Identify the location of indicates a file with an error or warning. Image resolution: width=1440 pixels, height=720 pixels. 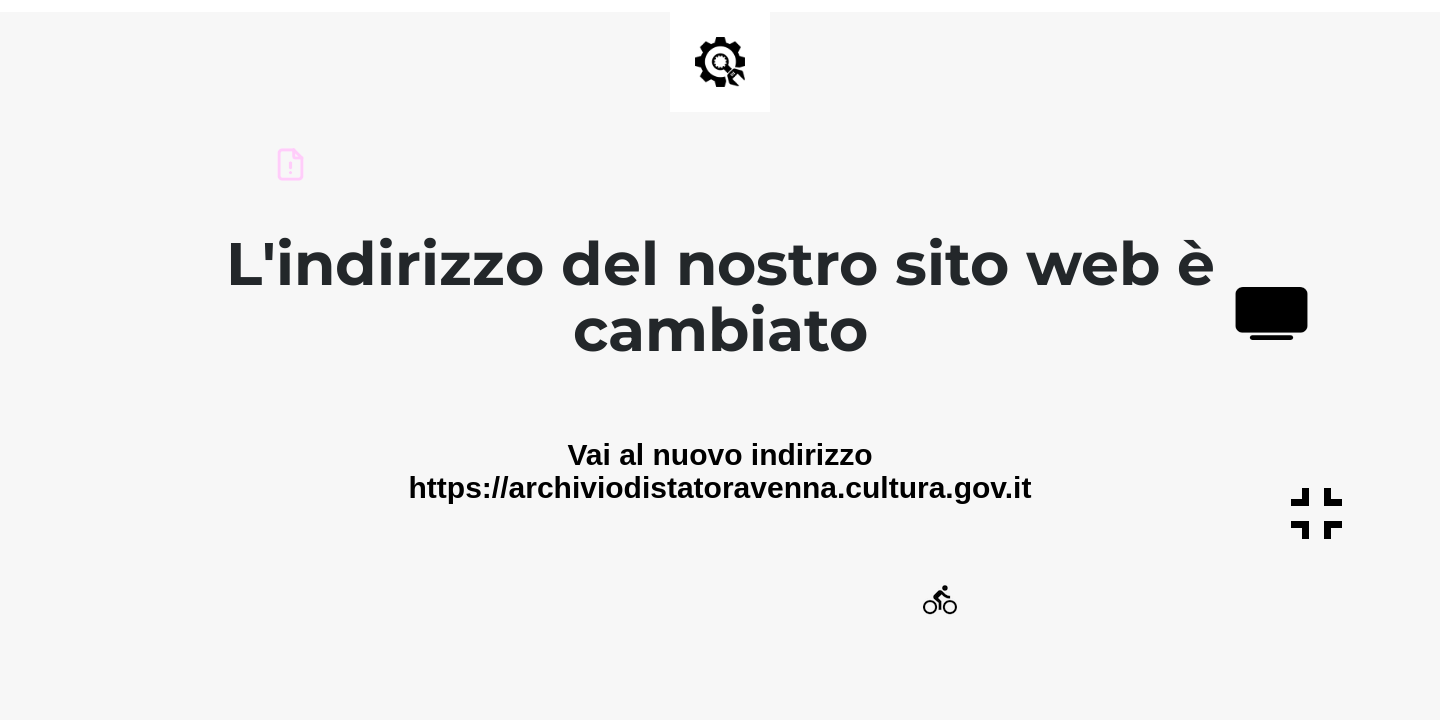
(290, 164).